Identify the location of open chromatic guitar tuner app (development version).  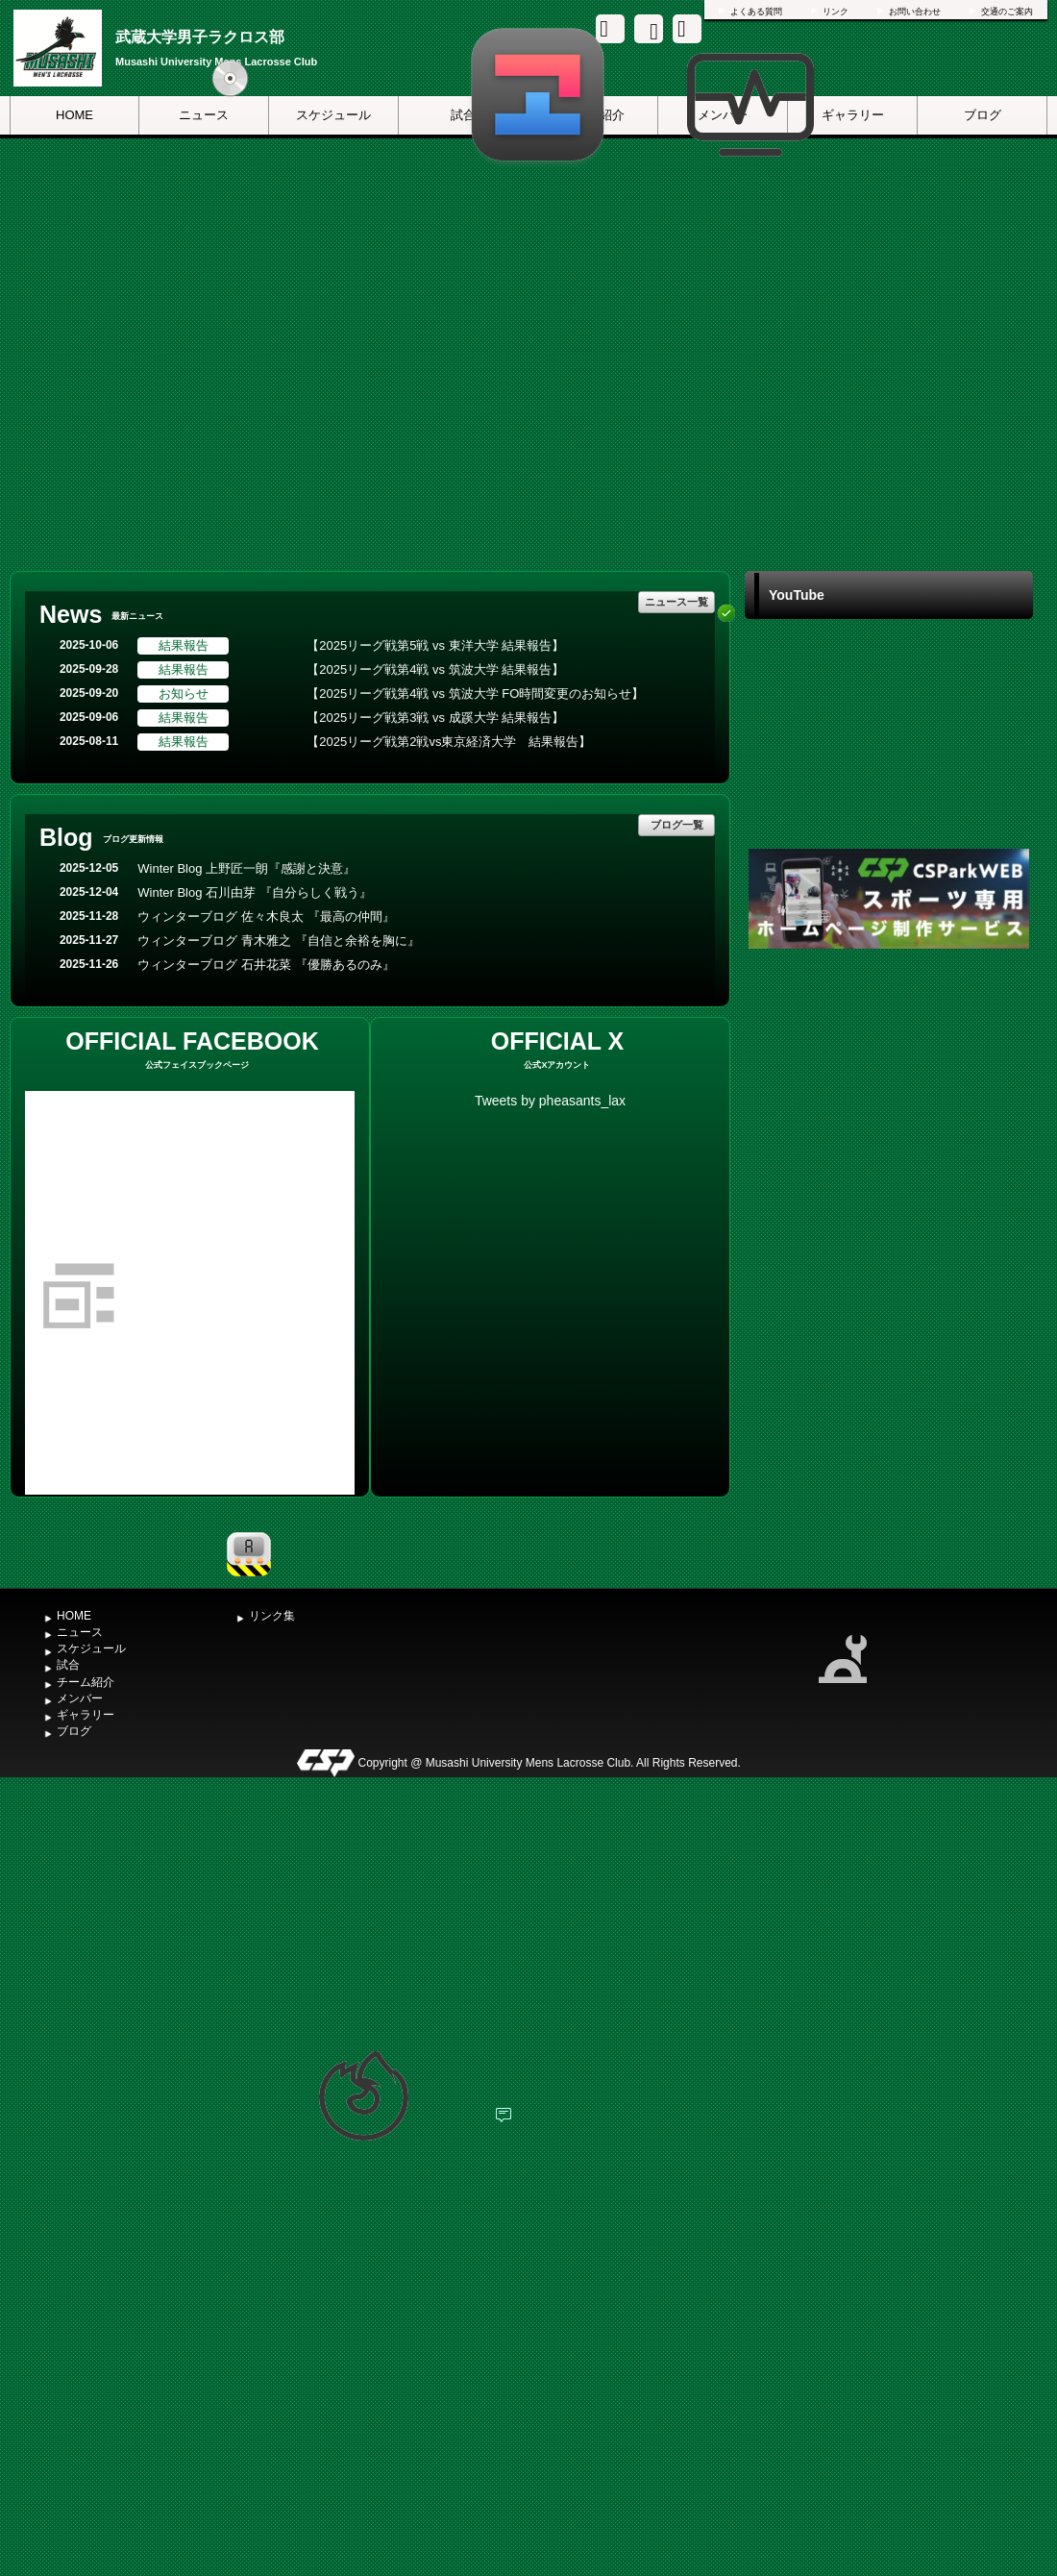
(249, 1554).